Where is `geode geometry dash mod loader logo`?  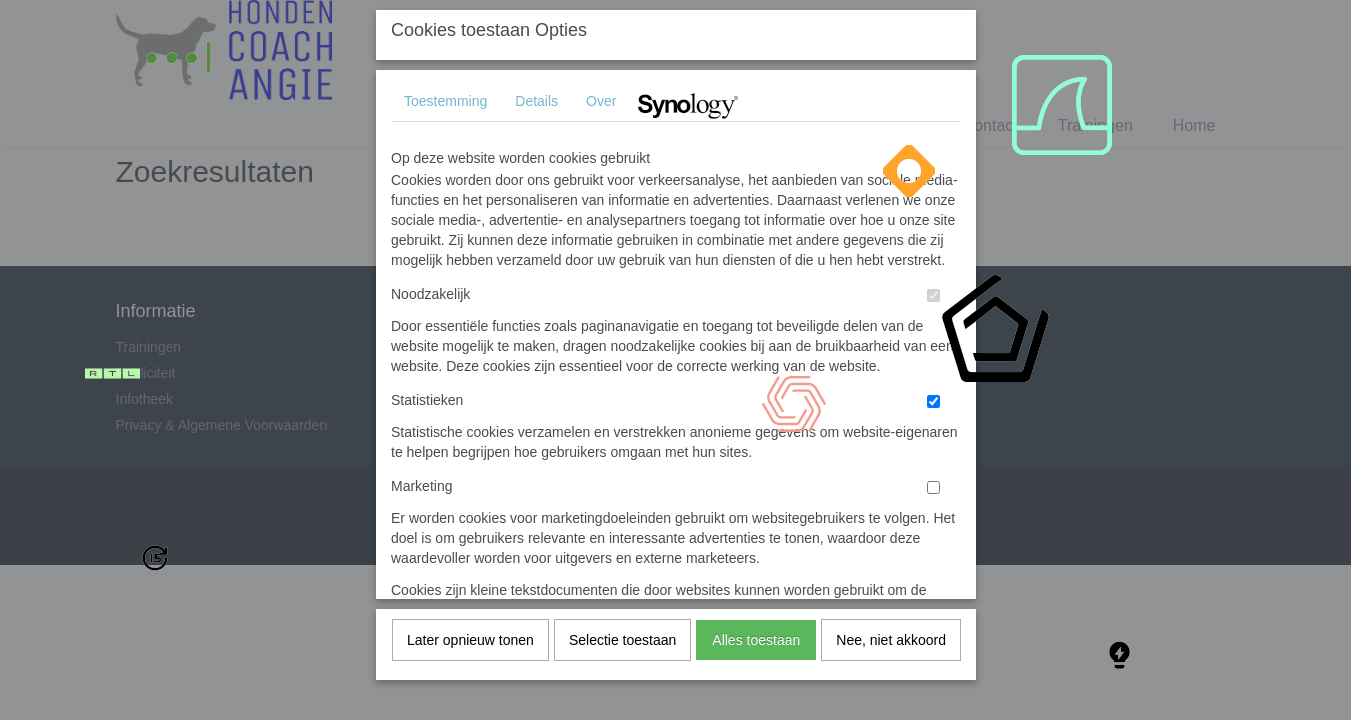
geode geometry dash mod loader logo is located at coordinates (995, 328).